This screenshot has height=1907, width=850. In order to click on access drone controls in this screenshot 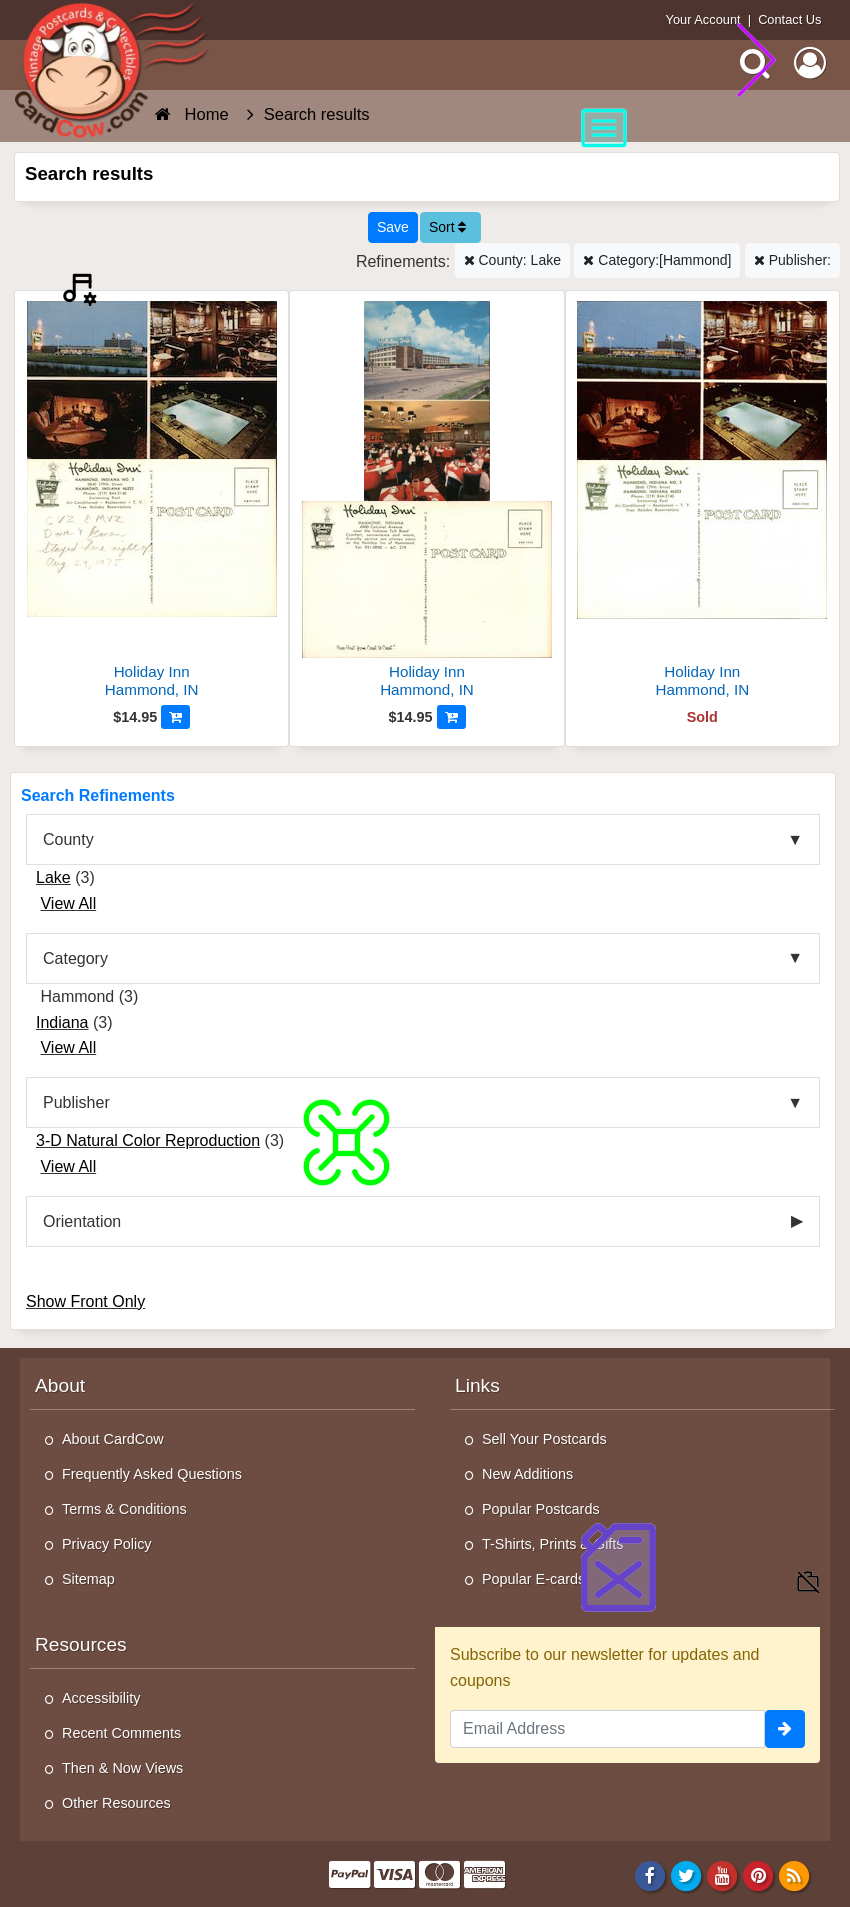, I will do `click(346, 1142)`.